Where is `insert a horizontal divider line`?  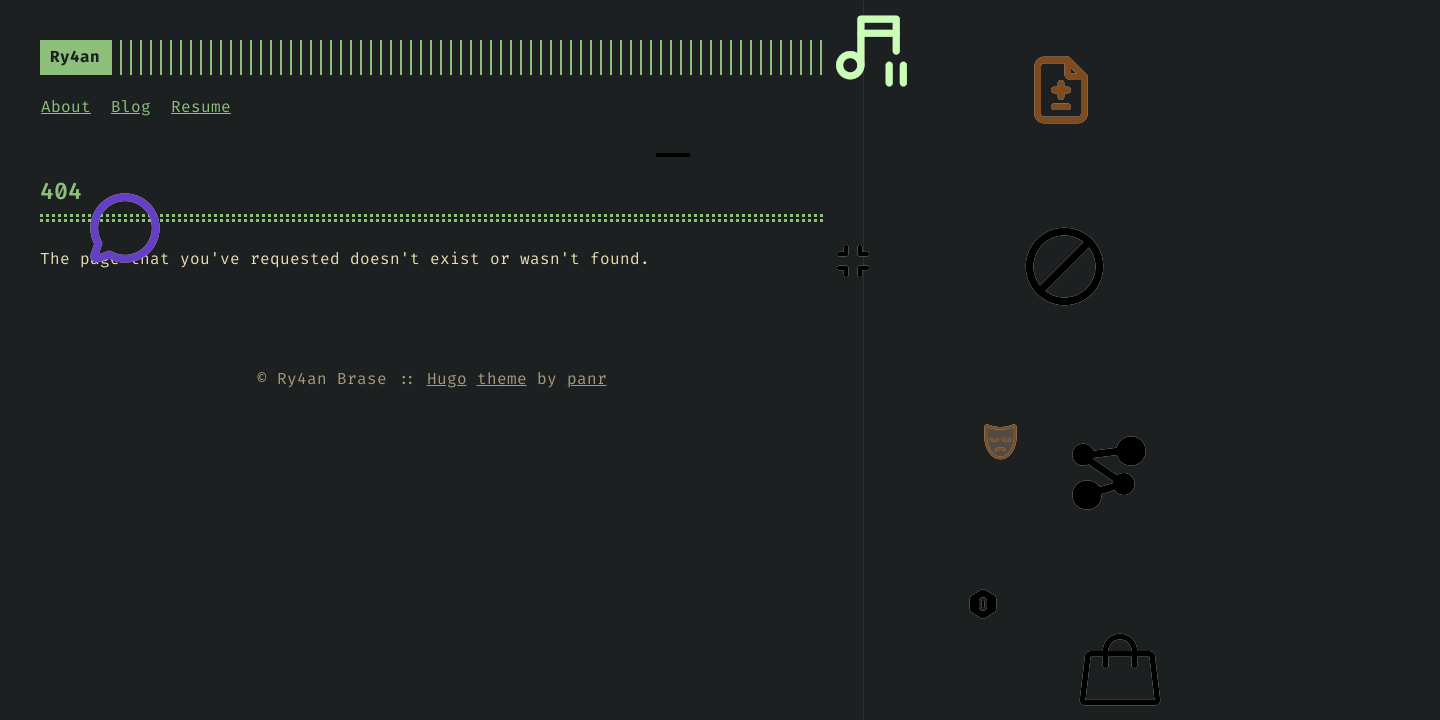 insert a horizontal divider line is located at coordinates (673, 155).